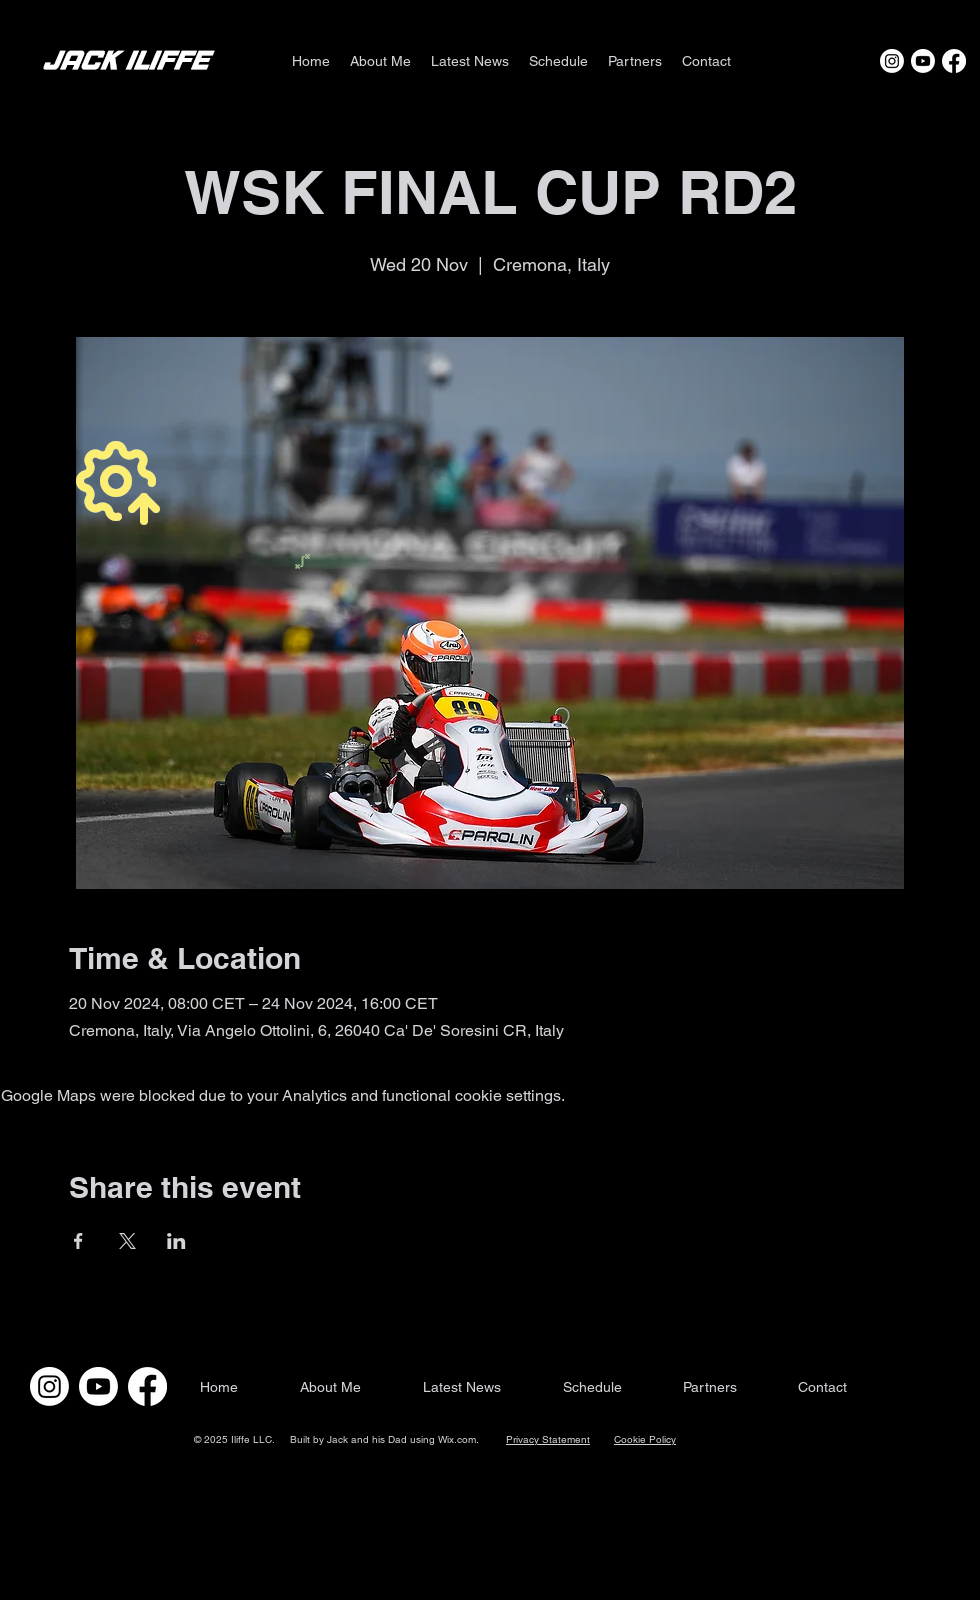  Describe the element at coordinates (116, 481) in the screenshot. I see `upgrade or update settings` at that location.